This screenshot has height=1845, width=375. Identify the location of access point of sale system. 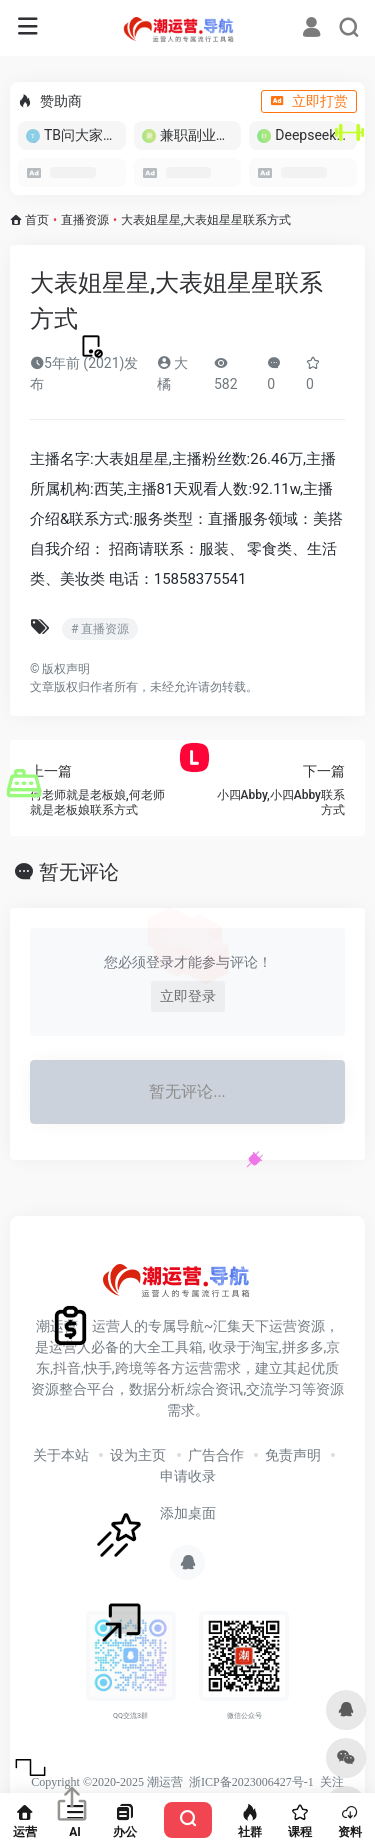
(24, 785).